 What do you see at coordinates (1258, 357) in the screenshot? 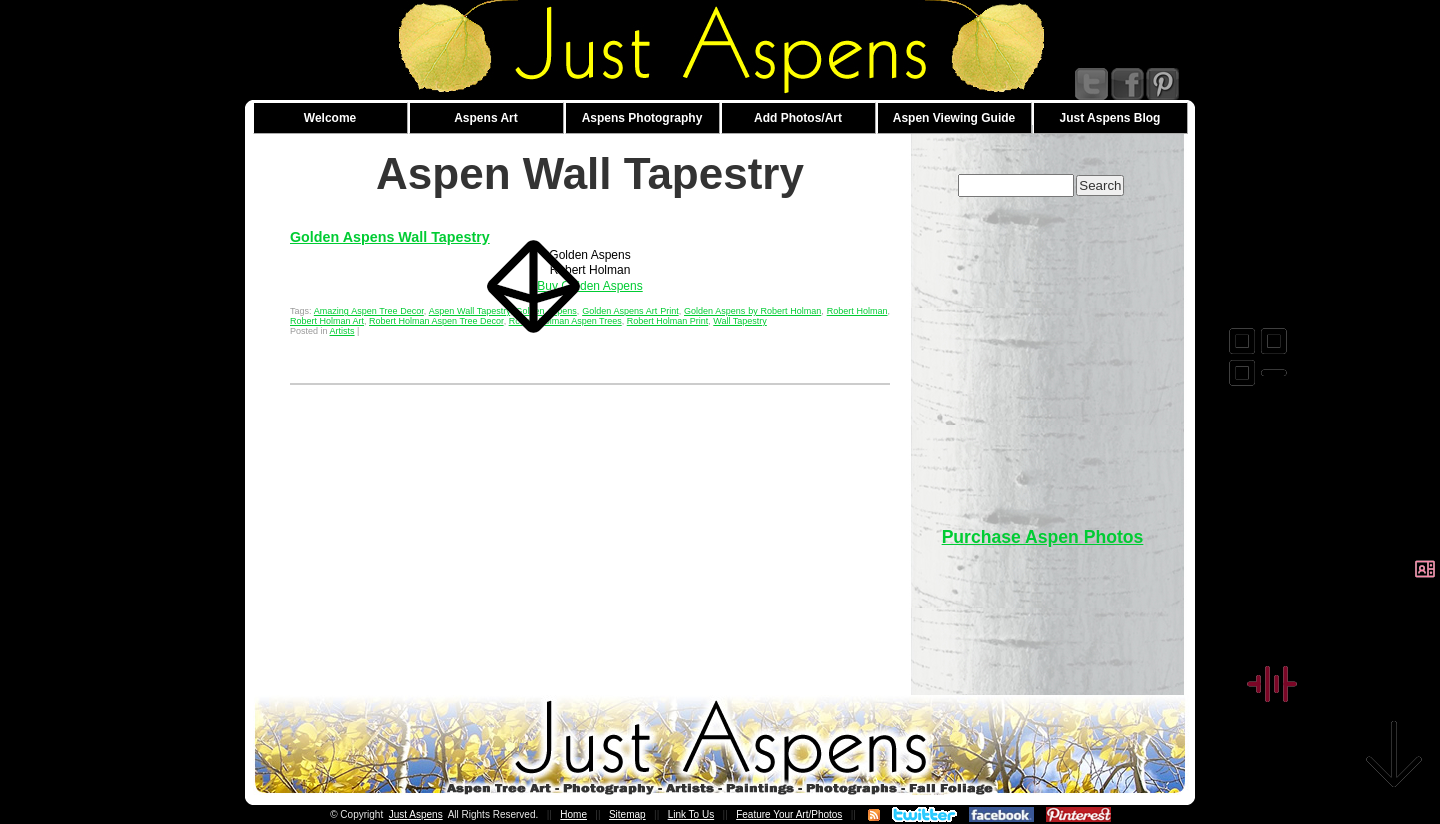
I see `remove a category from the list` at bounding box center [1258, 357].